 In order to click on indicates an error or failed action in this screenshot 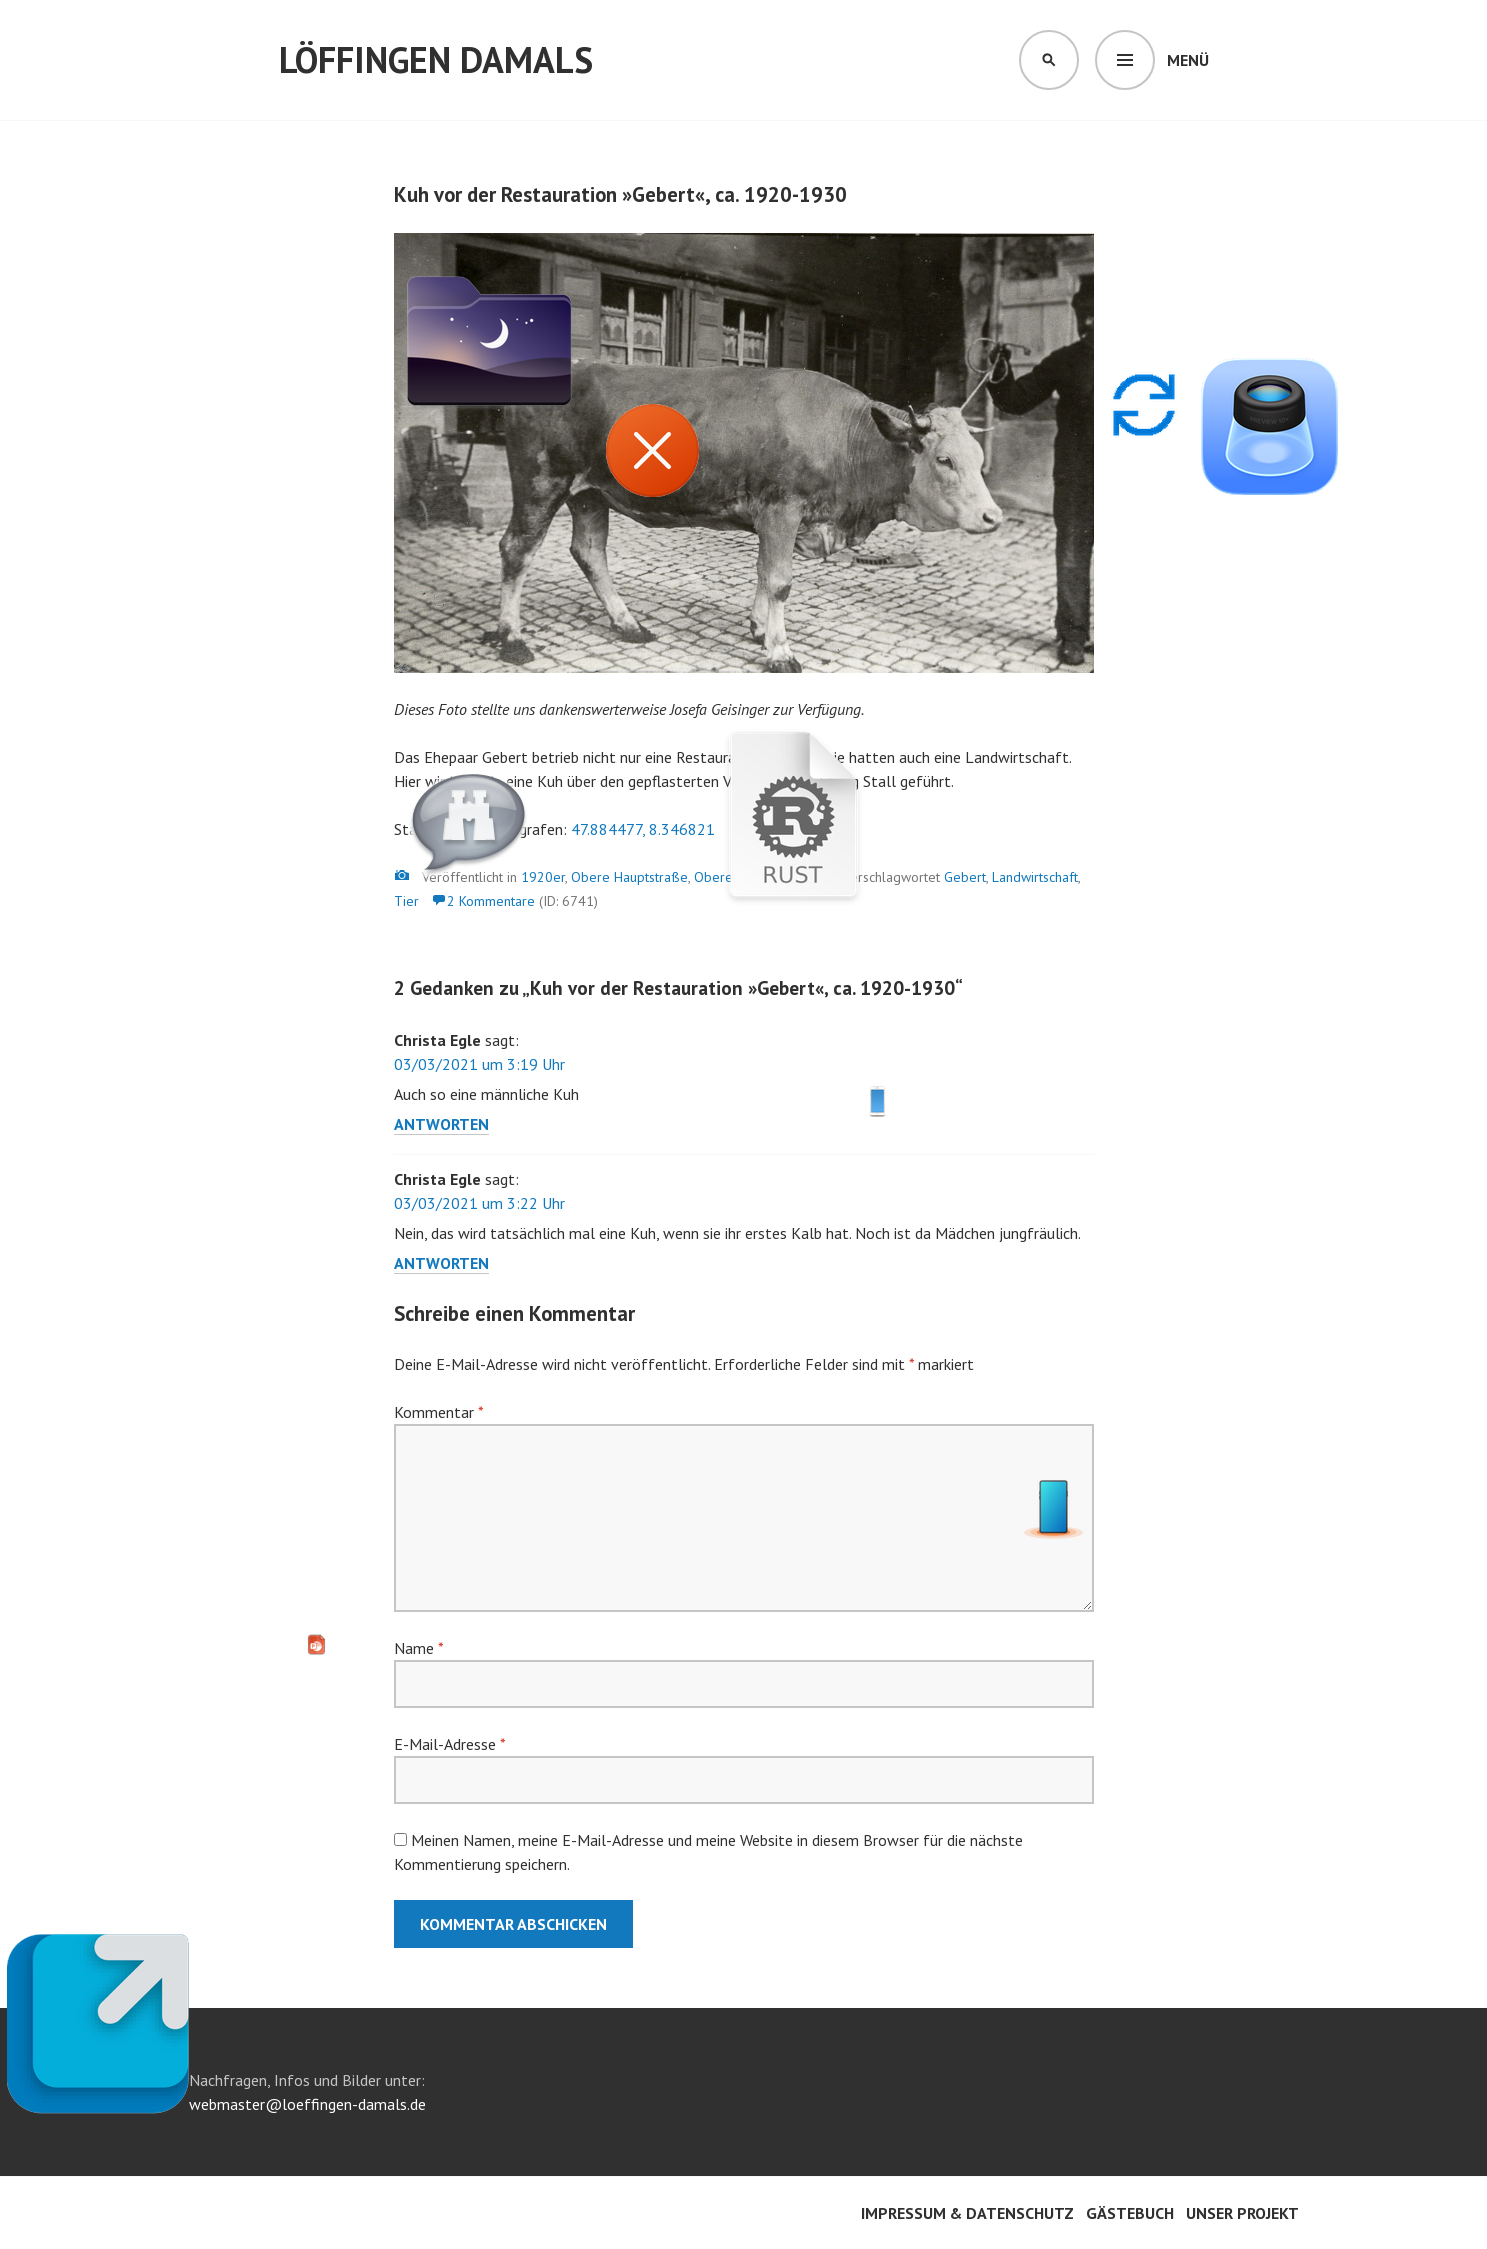, I will do `click(652, 450)`.